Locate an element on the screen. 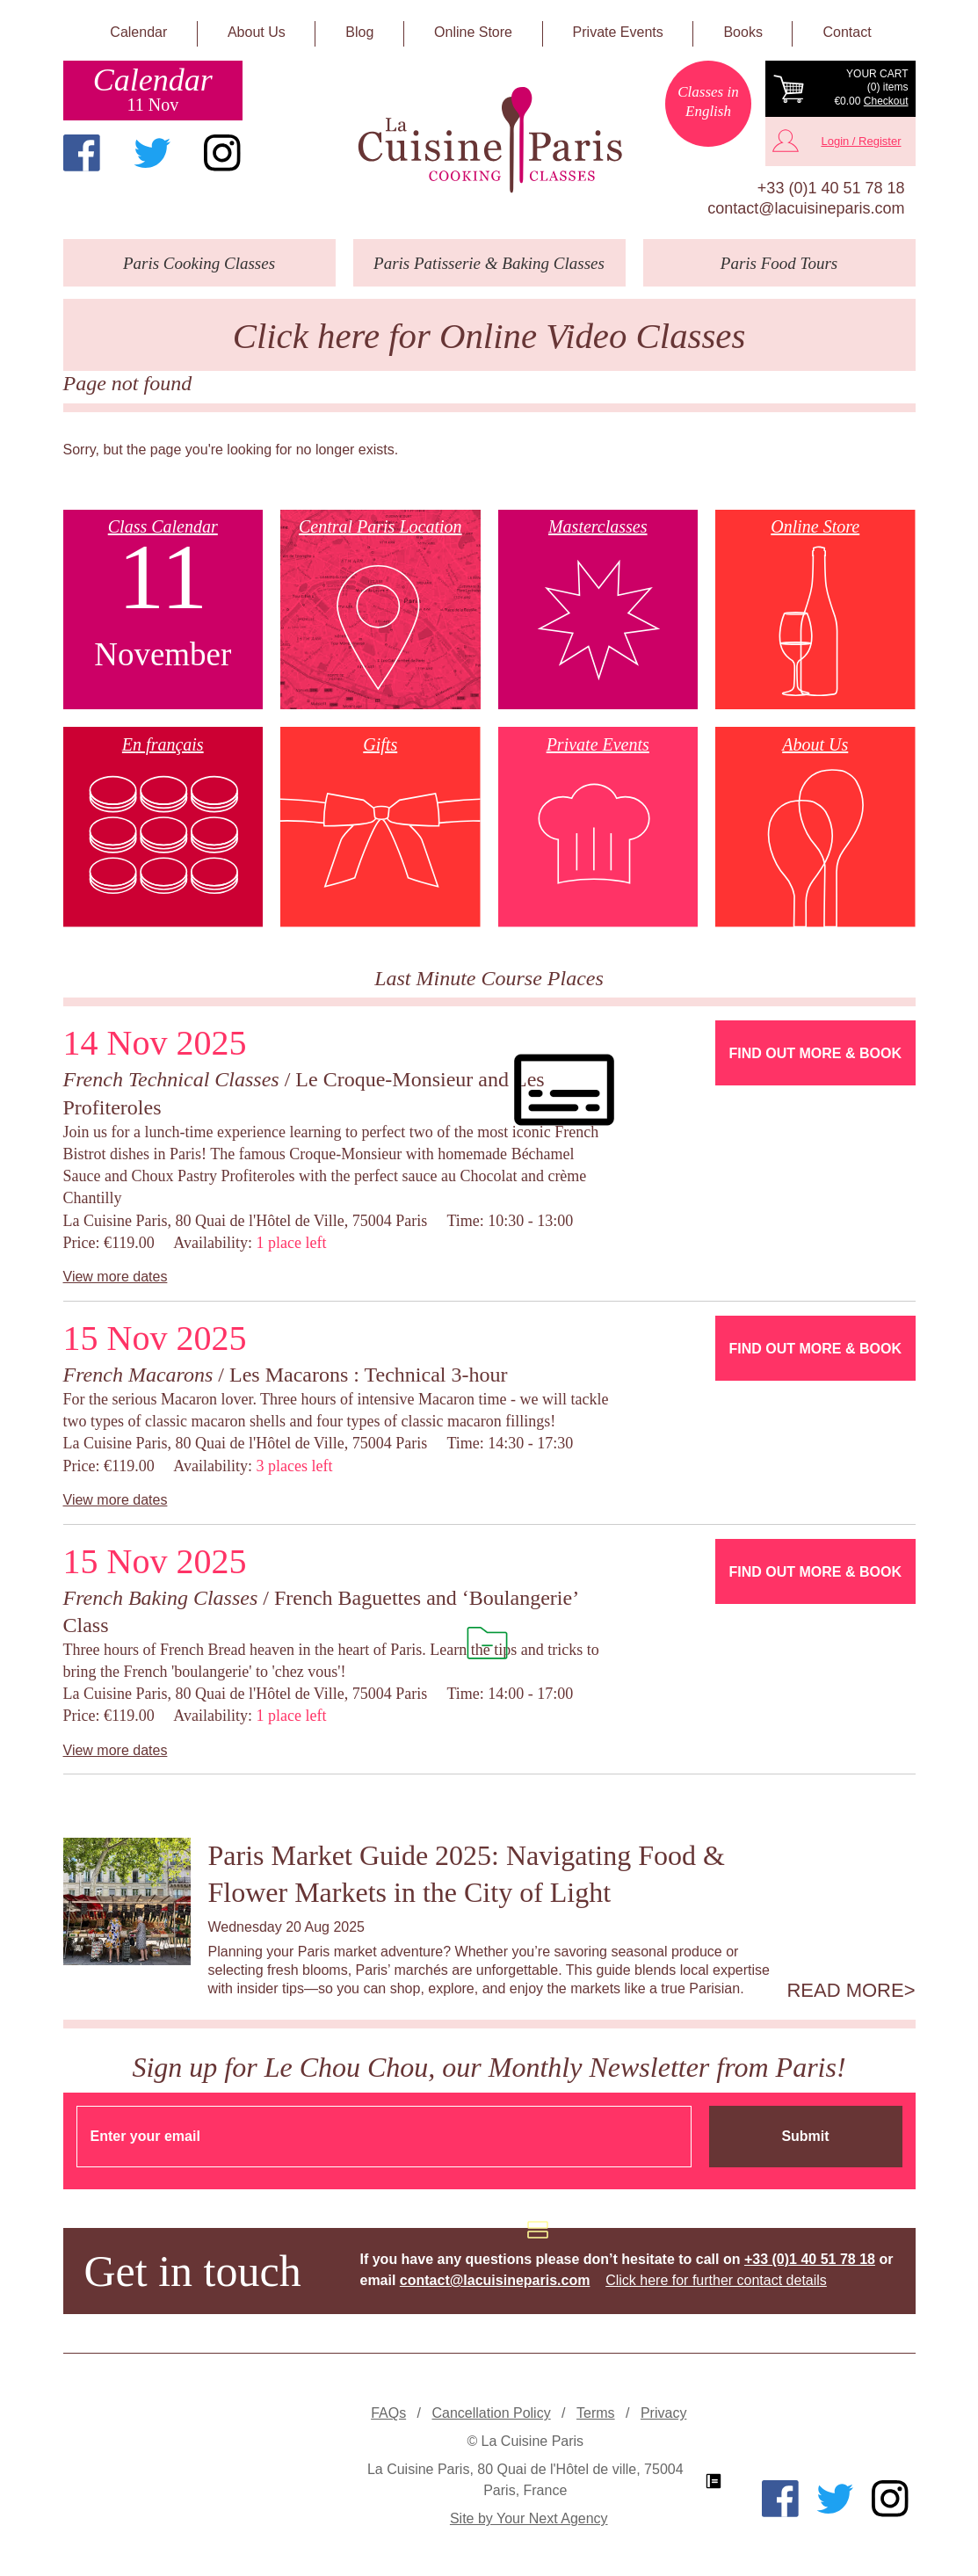  remove a folder is located at coordinates (487, 1642).